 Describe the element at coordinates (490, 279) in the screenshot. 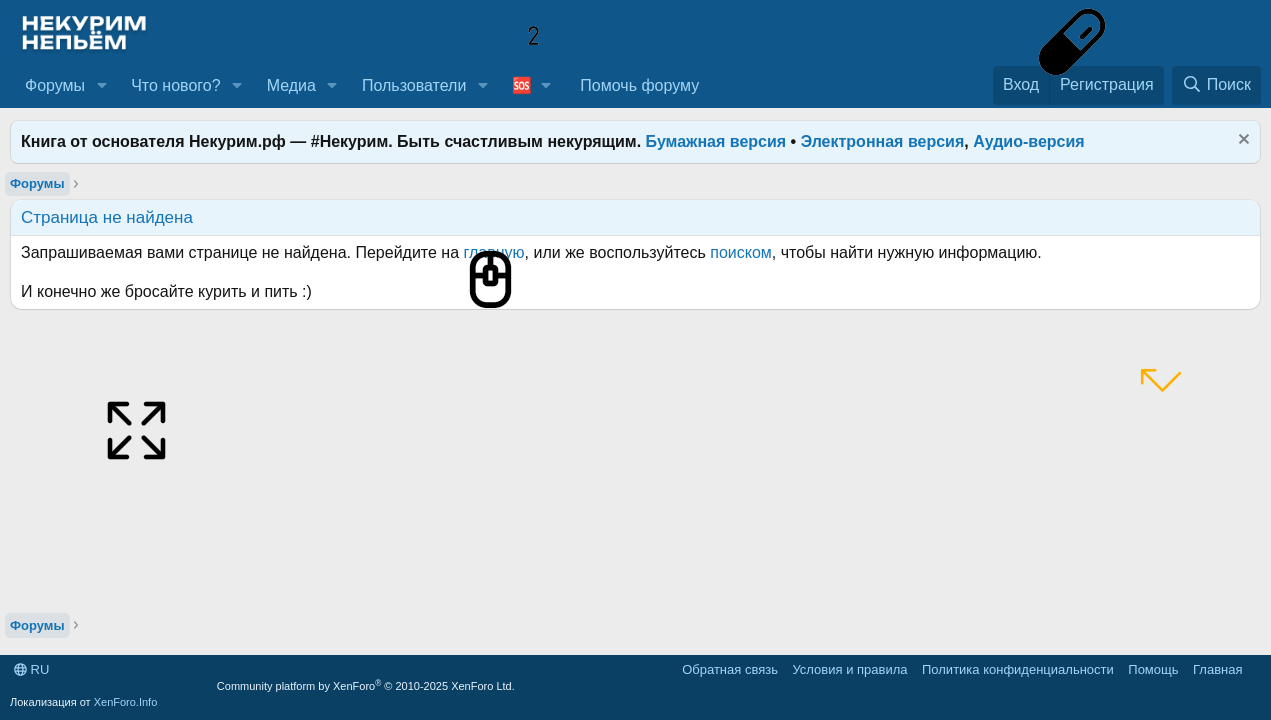

I see `middle mouse button click action` at that location.